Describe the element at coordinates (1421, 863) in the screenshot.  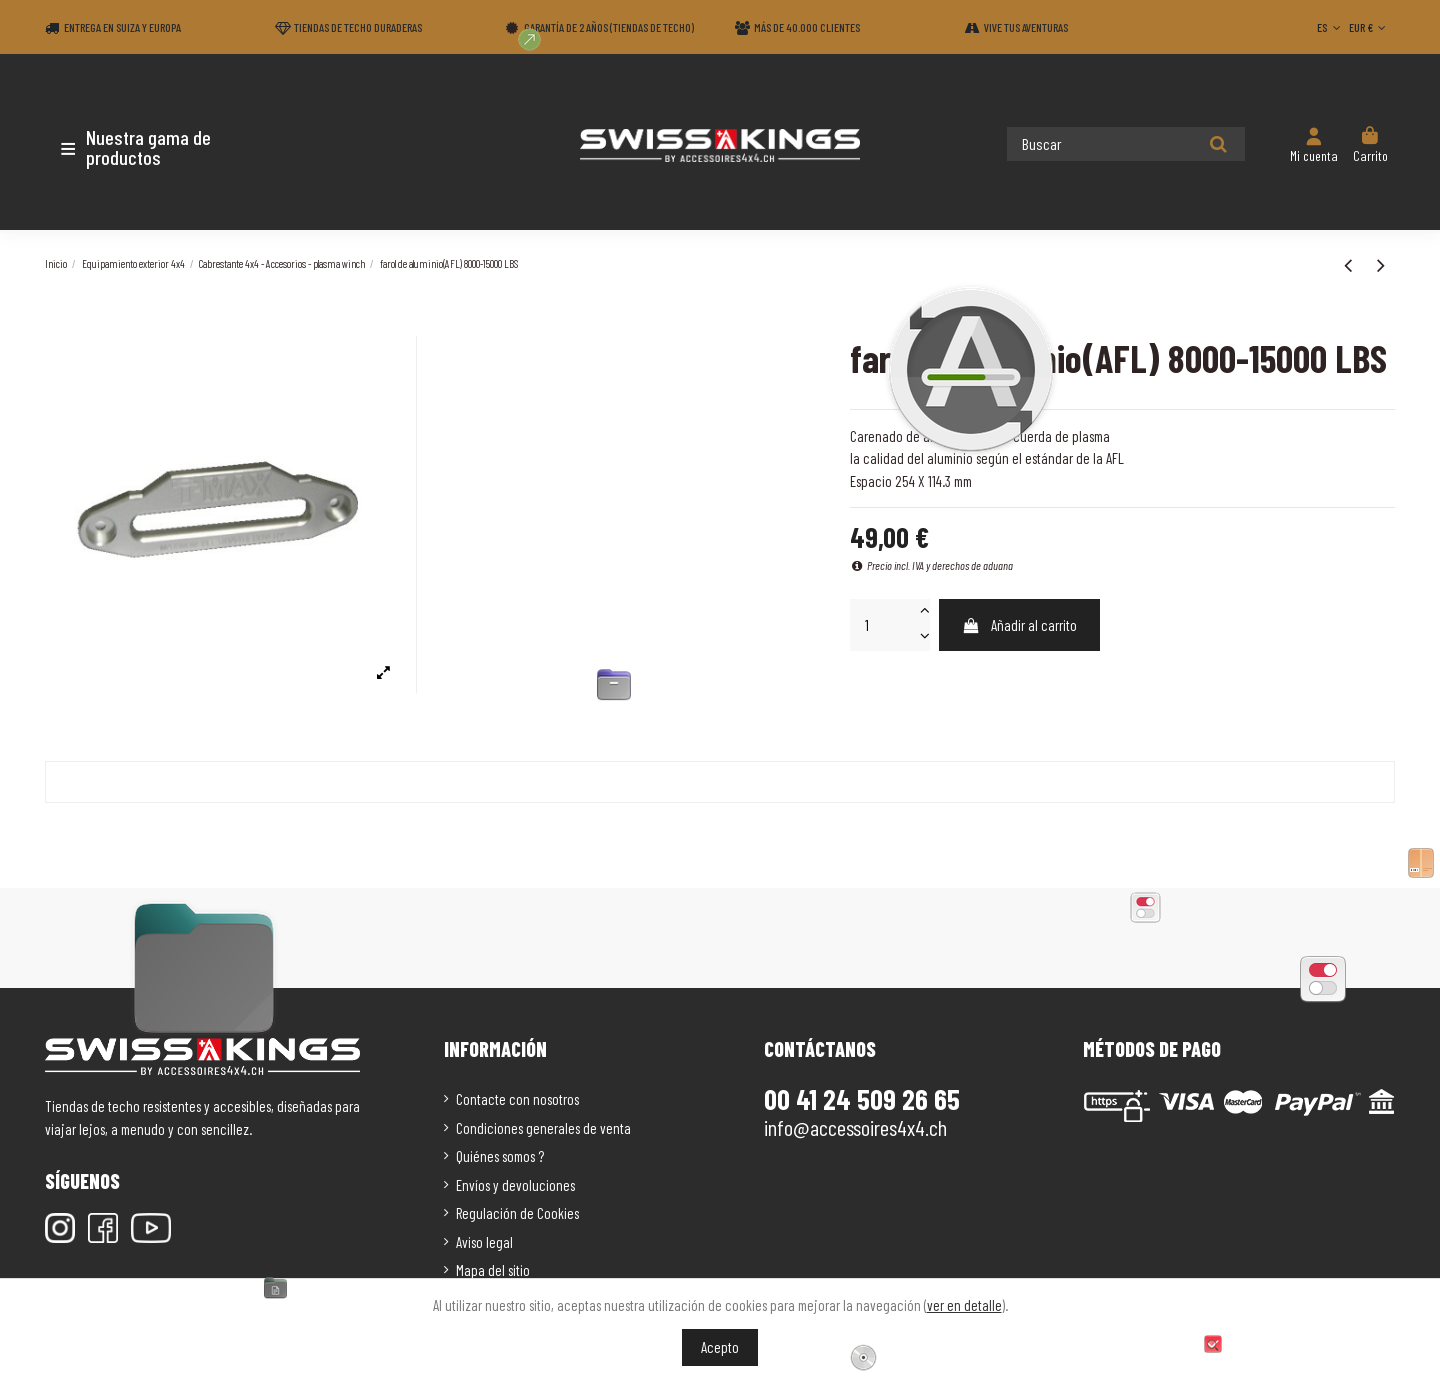
I see `a package or archive file type` at that location.